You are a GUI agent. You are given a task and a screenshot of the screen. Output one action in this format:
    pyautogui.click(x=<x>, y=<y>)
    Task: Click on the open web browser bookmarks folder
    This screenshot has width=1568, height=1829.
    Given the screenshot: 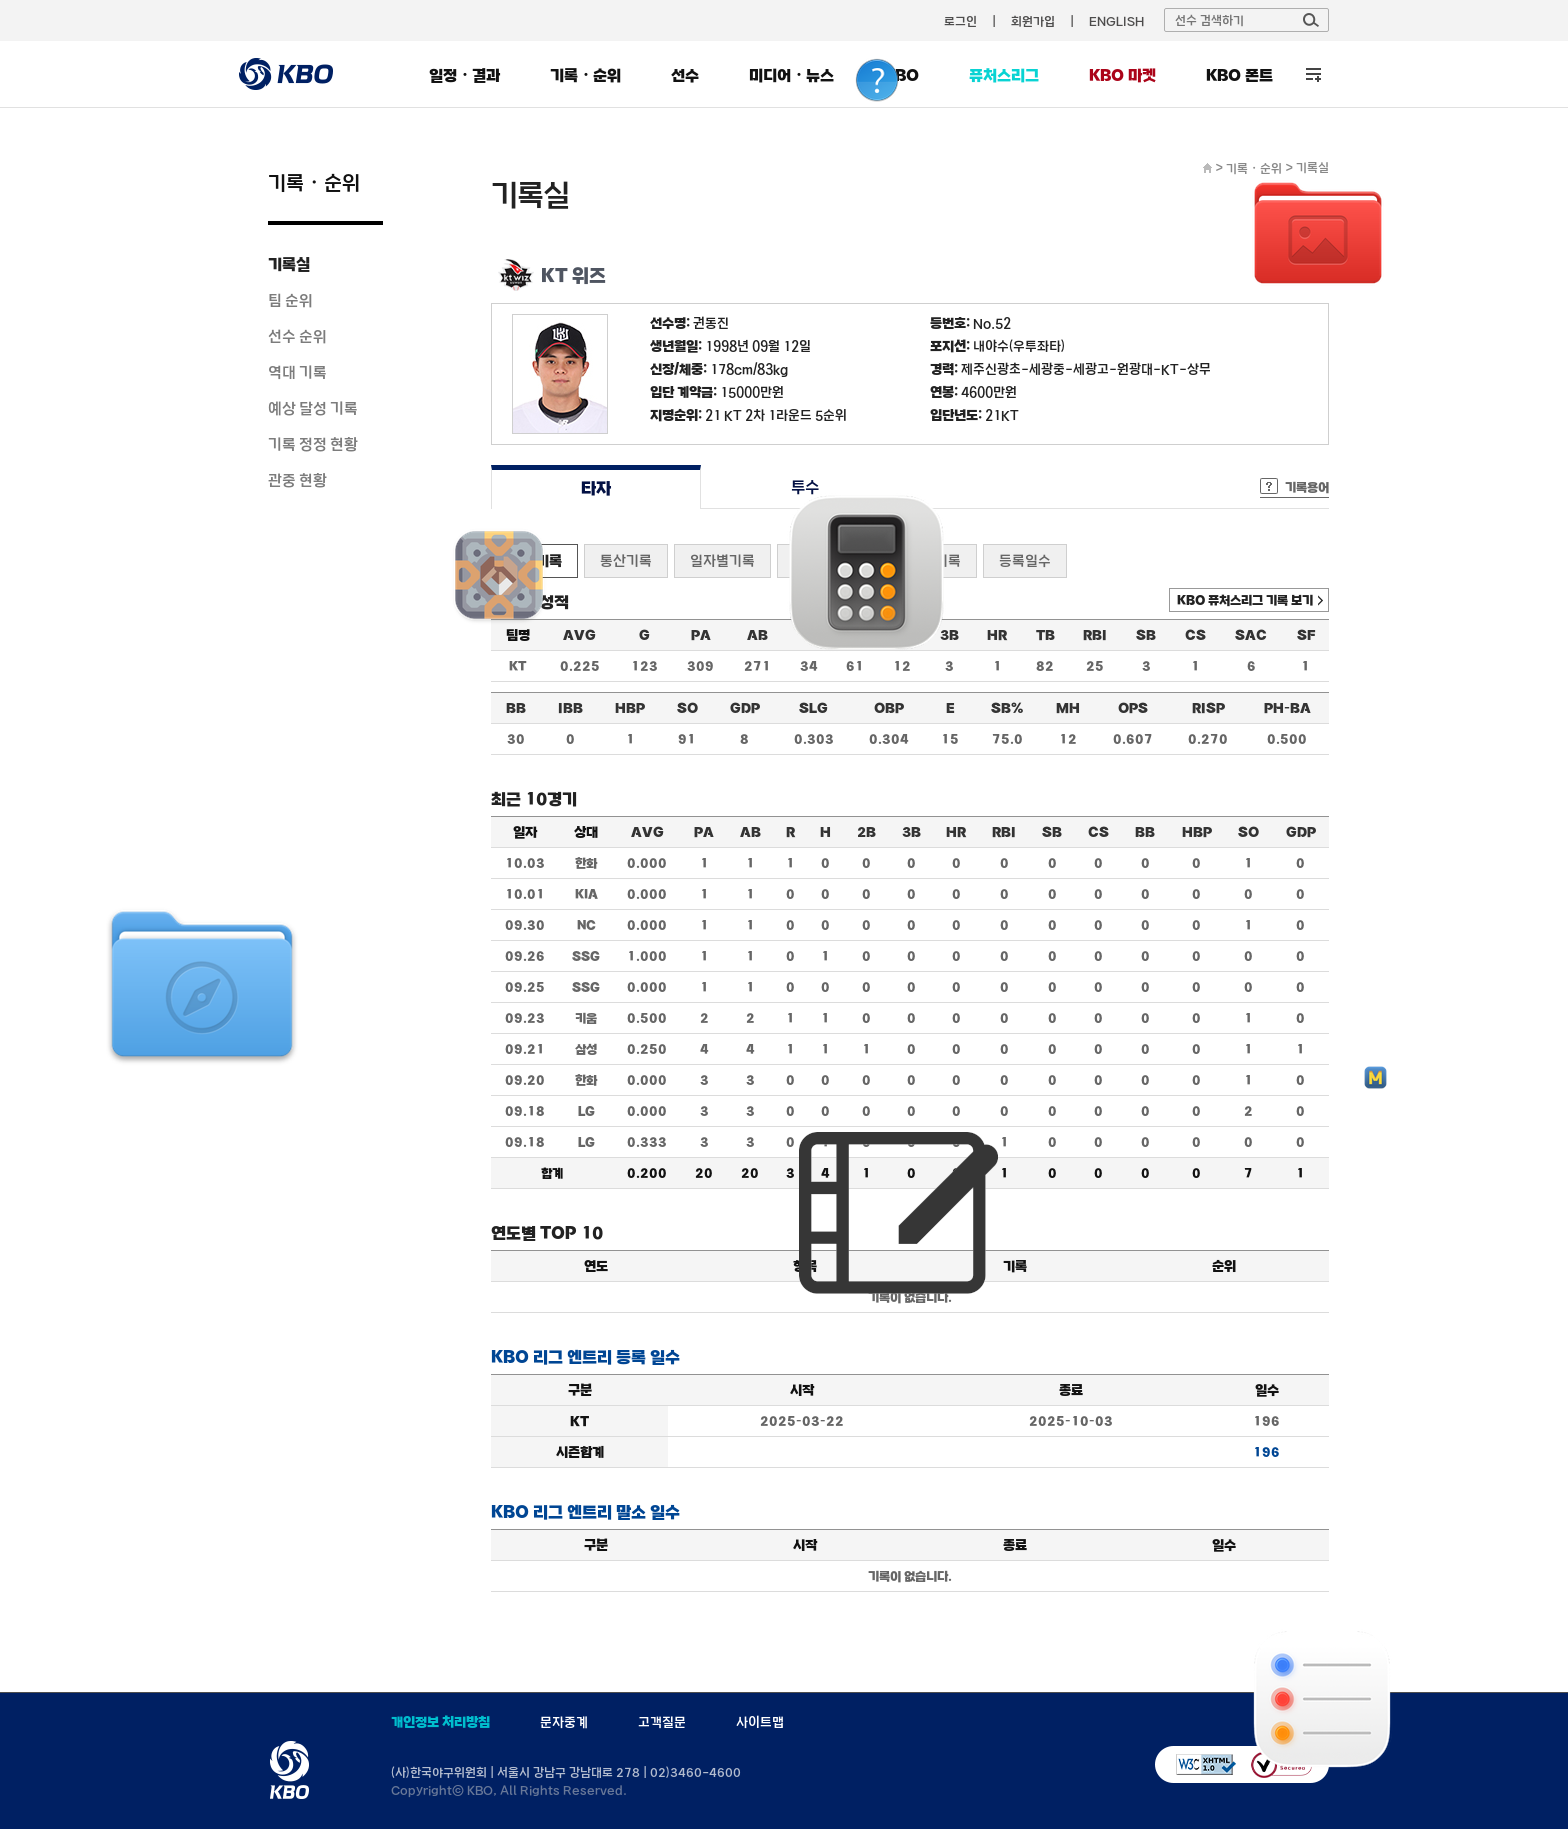 What is the action you would take?
    pyautogui.click(x=202, y=984)
    